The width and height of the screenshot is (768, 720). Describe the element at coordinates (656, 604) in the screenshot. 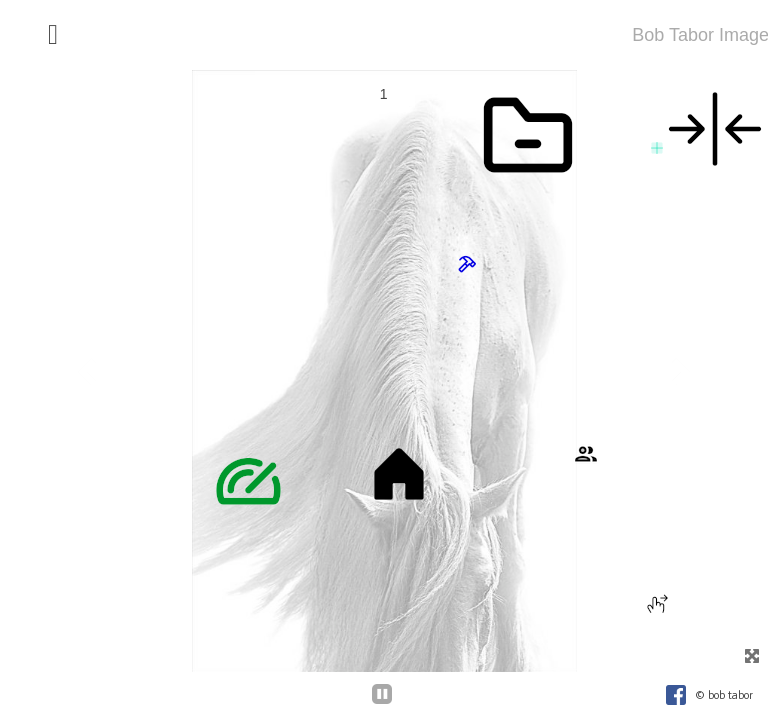

I see `swipe right to continue or proceed` at that location.